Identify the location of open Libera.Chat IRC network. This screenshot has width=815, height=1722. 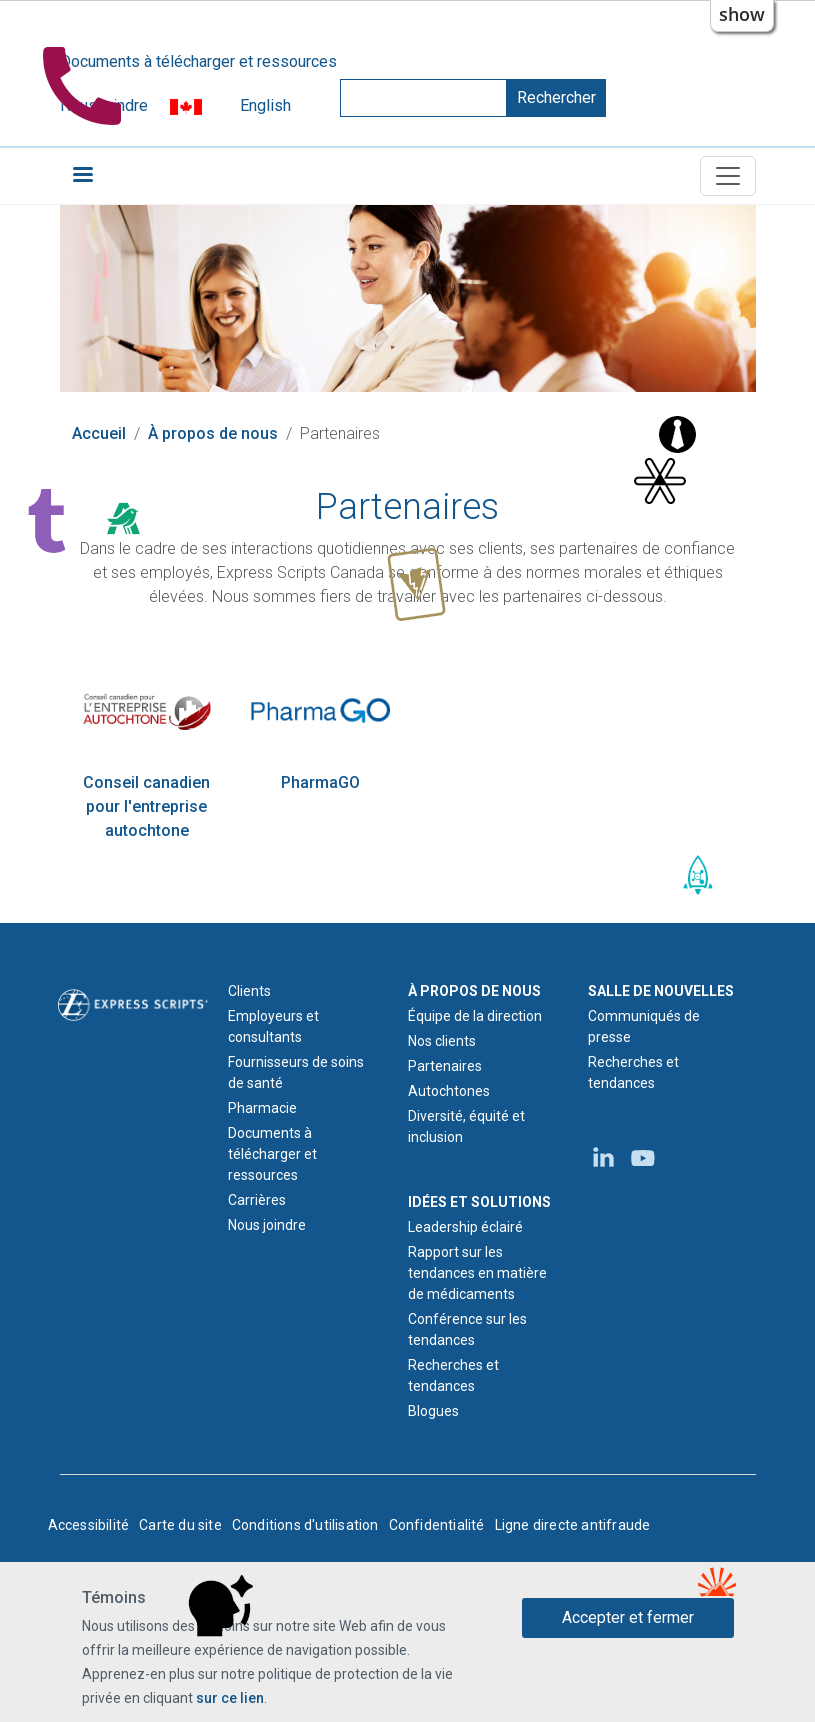
(717, 1582).